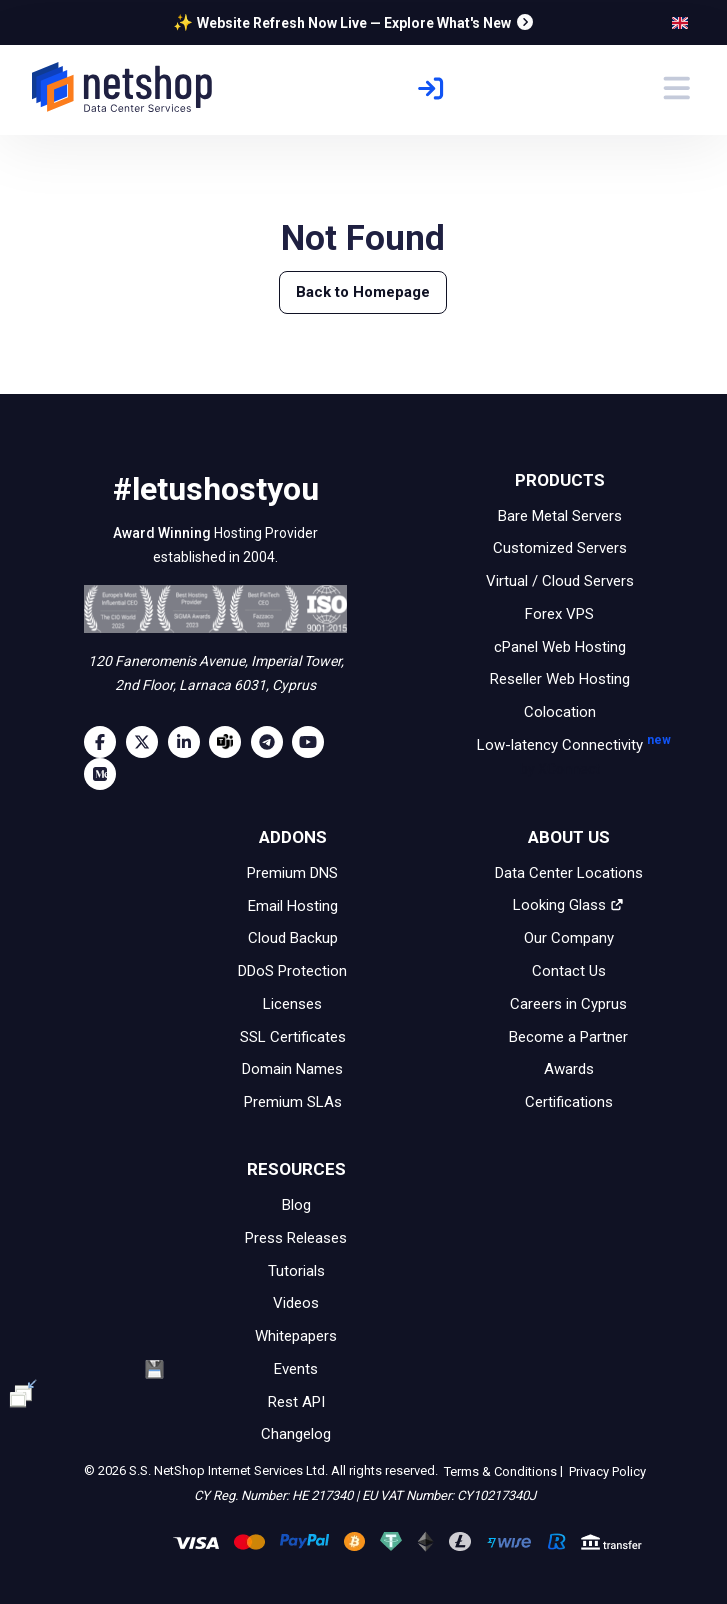 Image resolution: width=727 pixels, height=1604 pixels. I want to click on restore window to previous size, so click(22, 1393).